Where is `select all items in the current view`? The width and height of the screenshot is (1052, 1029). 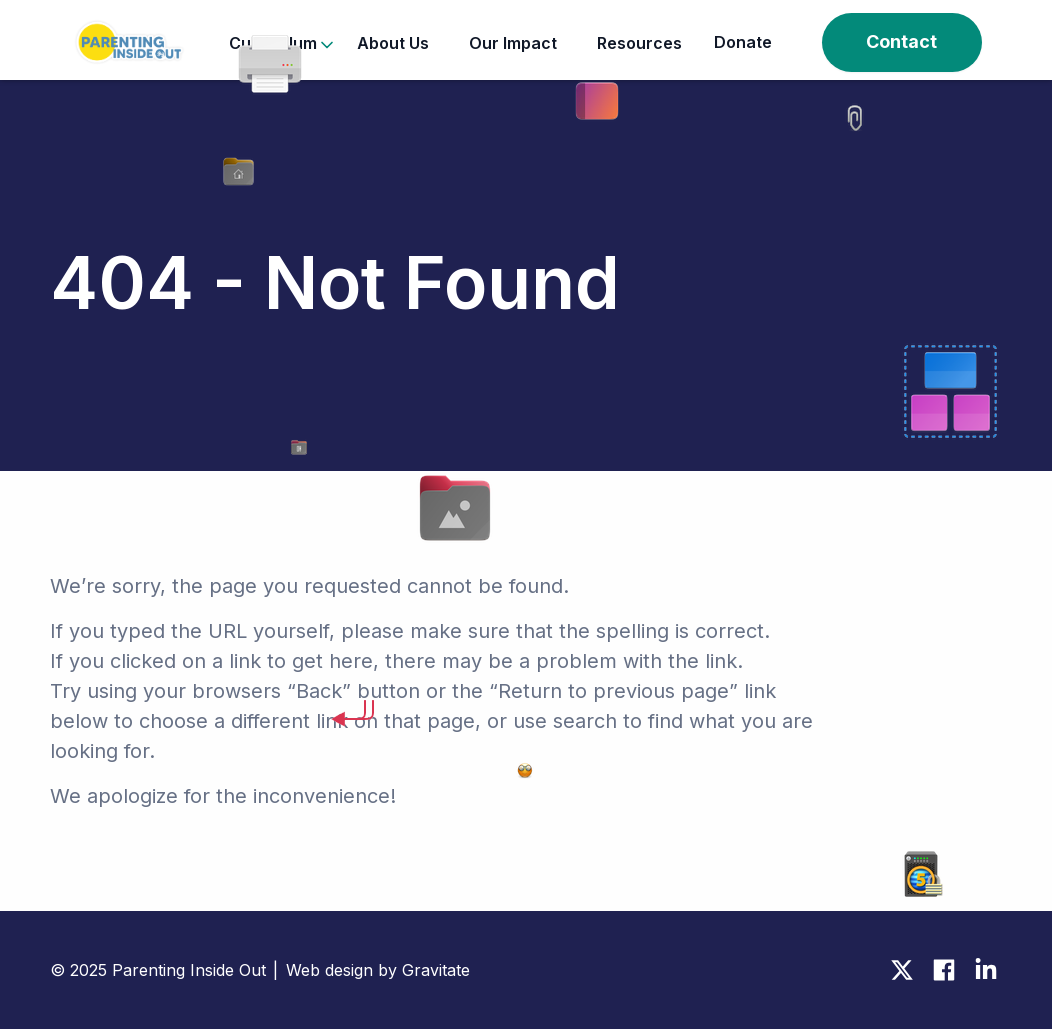
select all items in the current view is located at coordinates (950, 391).